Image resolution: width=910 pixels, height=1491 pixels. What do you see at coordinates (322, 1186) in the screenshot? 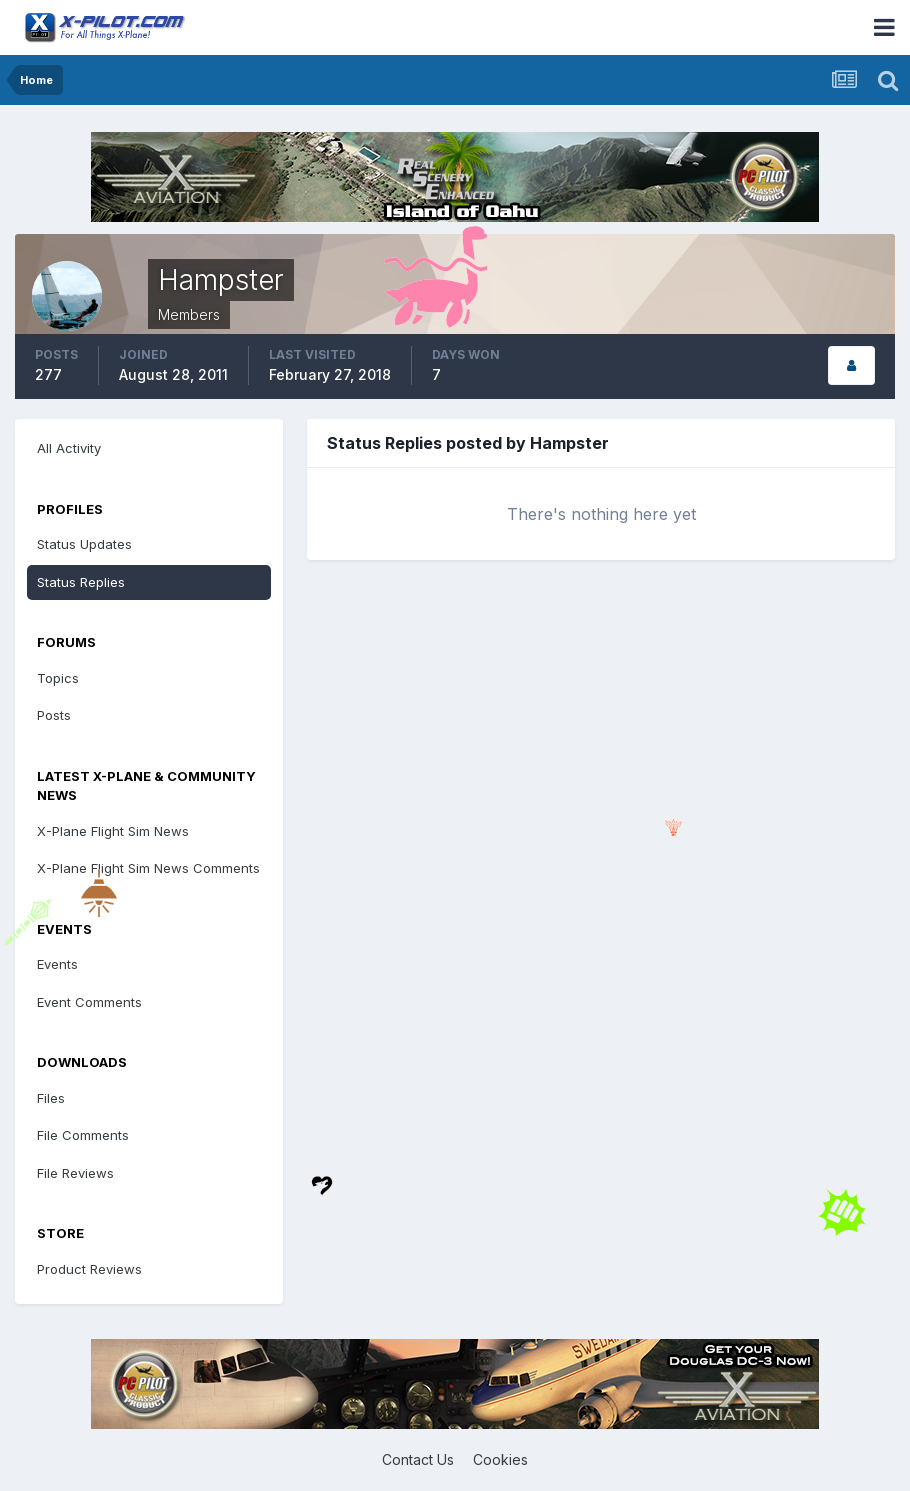
I see `support animal welfare or pet rescue organizations` at bounding box center [322, 1186].